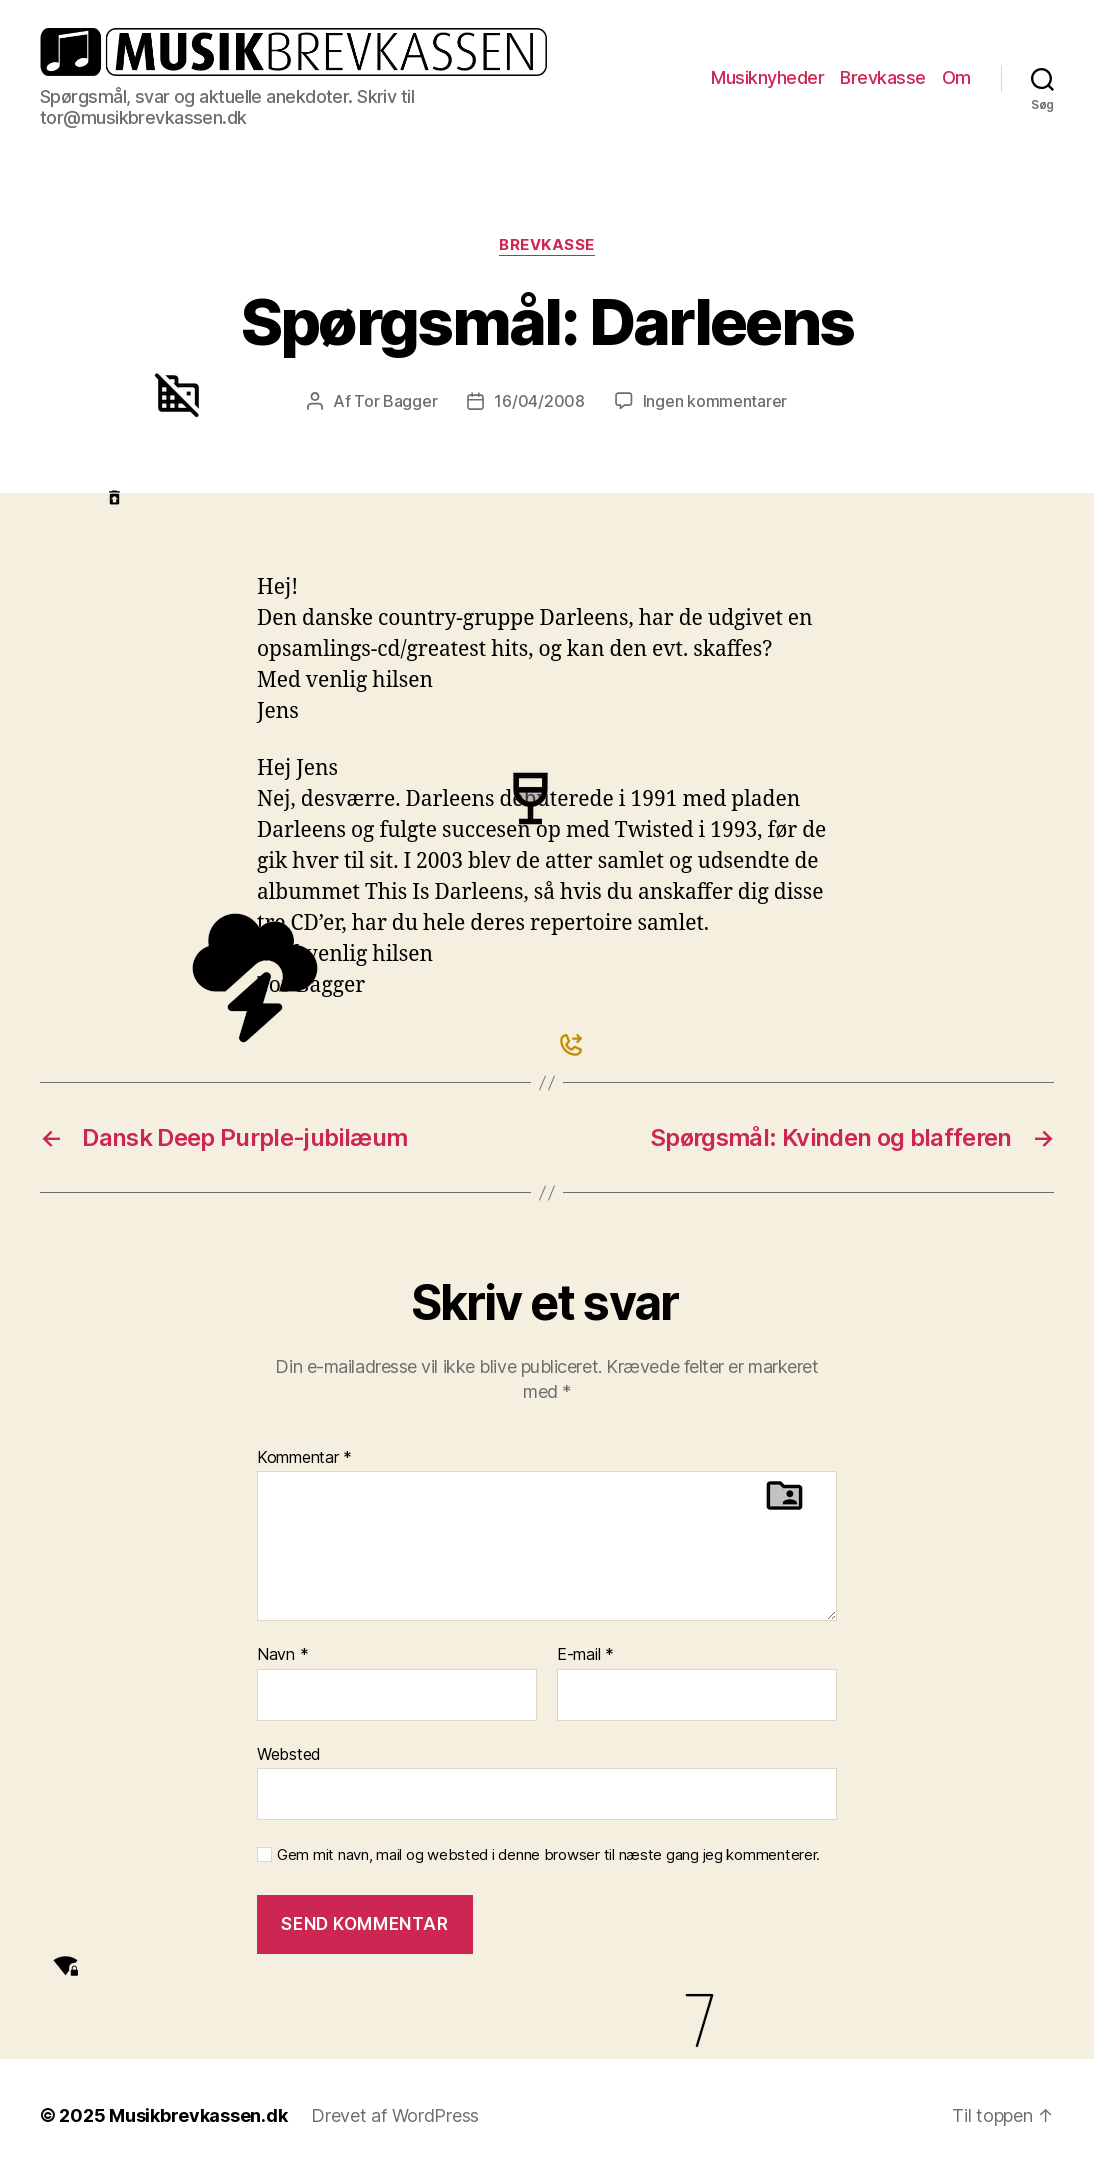 The image size is (1094, 2172). What do you see at coordinates (255, 976) in the screenshot?
I see `indicates thunderstorm weather conditions` at bounding box center [255, 976].